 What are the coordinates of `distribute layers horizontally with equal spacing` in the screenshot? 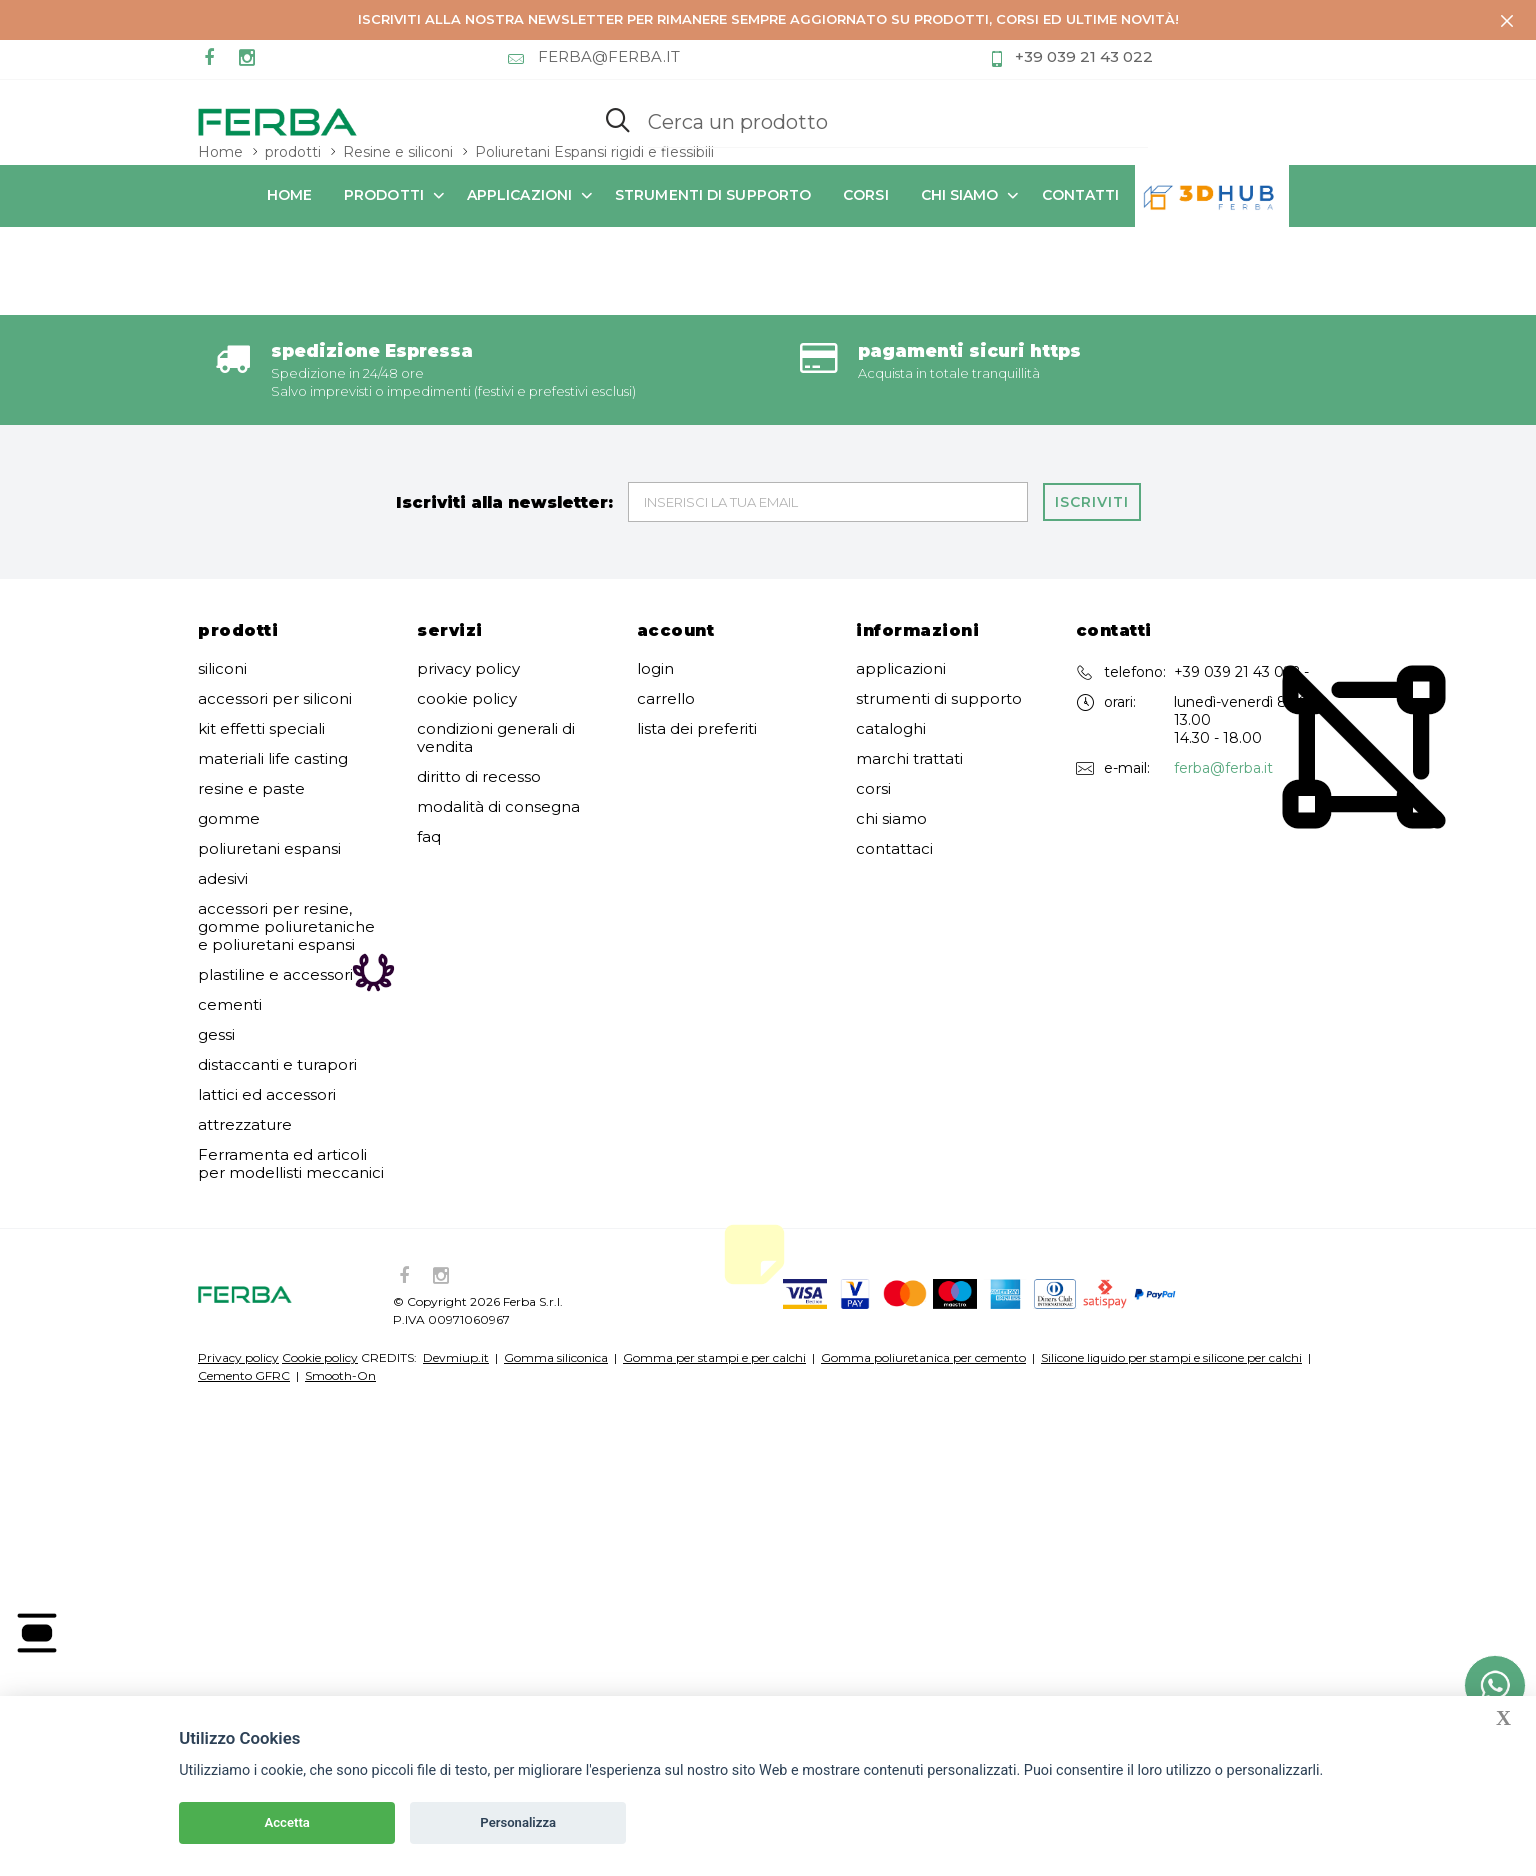 It's located at (37, 1633).